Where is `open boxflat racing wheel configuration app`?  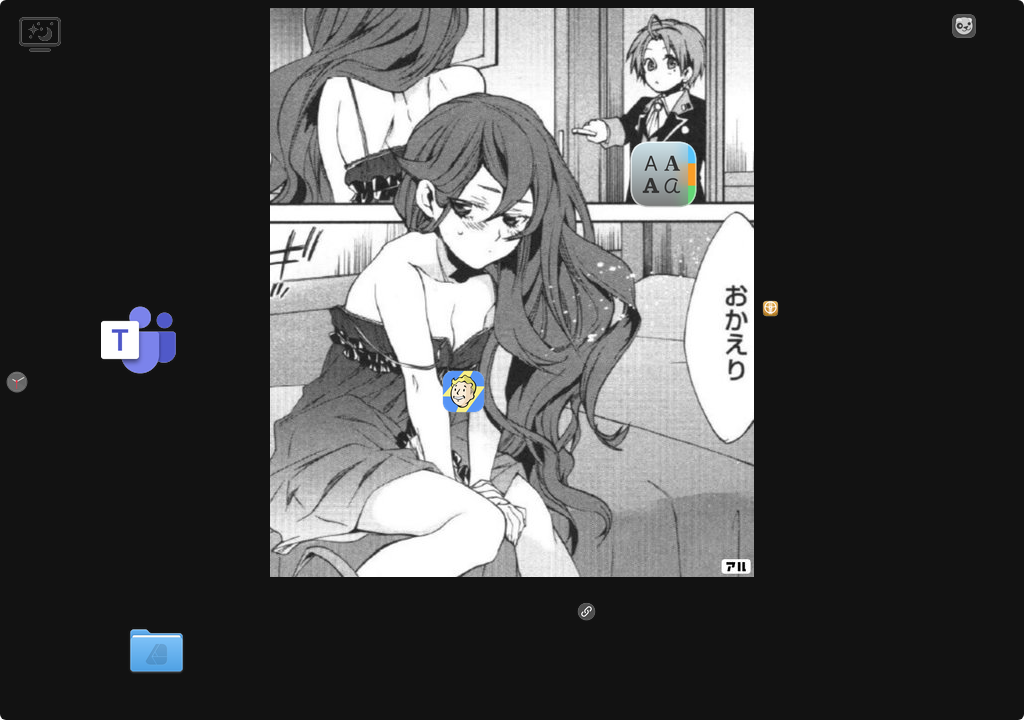 open boxflat racing wheel configuration app is located at coordinates (770, 308).